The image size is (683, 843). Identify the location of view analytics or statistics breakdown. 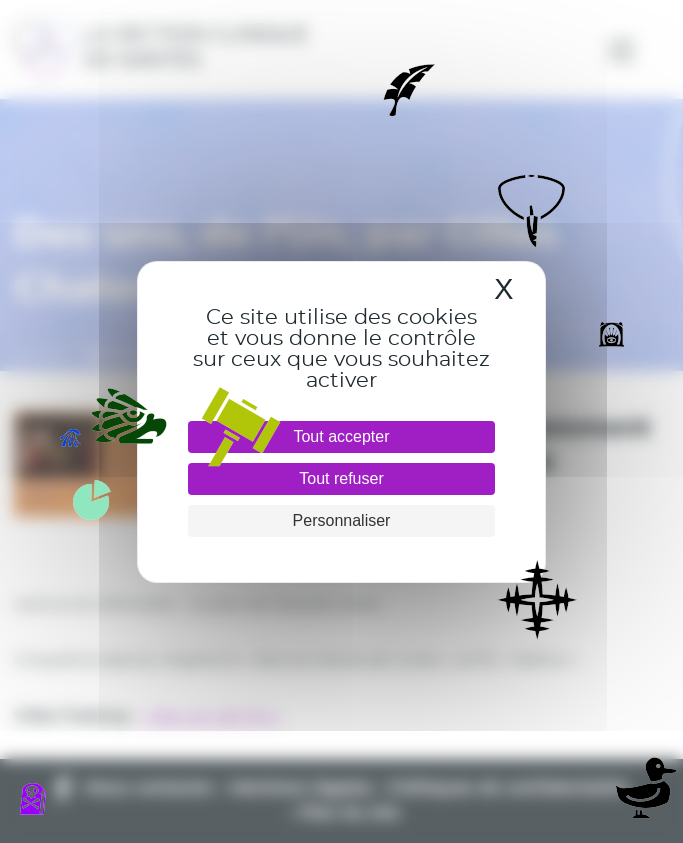
(92, 500).